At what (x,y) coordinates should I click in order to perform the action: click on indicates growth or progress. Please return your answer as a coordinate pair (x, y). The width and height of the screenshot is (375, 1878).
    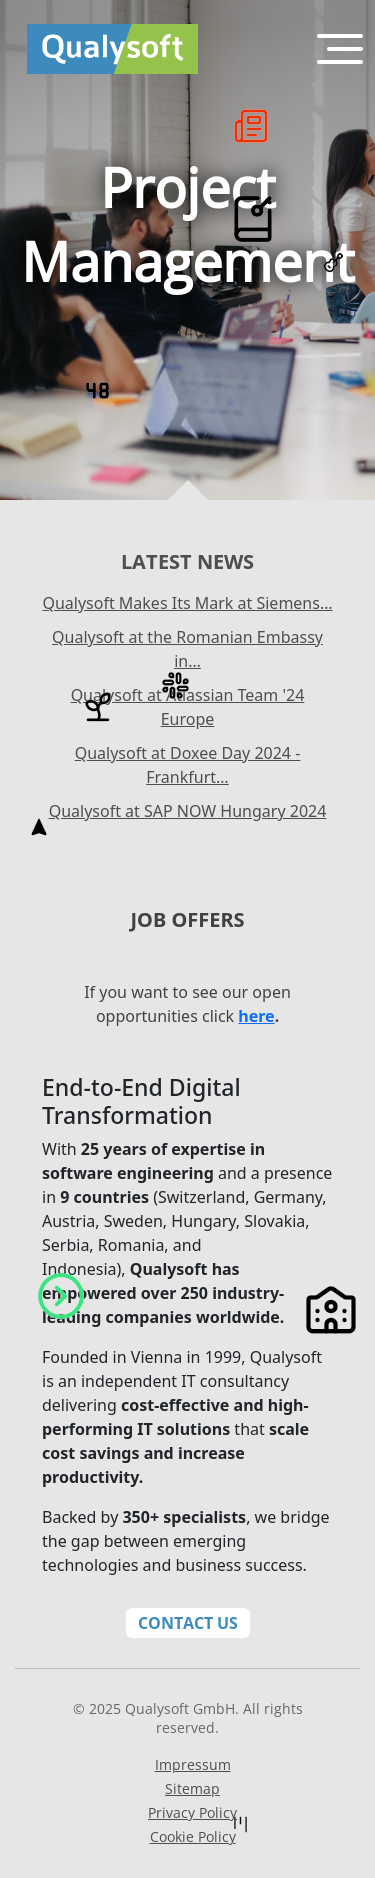
    Looking at the image, I should click on (98, 707).